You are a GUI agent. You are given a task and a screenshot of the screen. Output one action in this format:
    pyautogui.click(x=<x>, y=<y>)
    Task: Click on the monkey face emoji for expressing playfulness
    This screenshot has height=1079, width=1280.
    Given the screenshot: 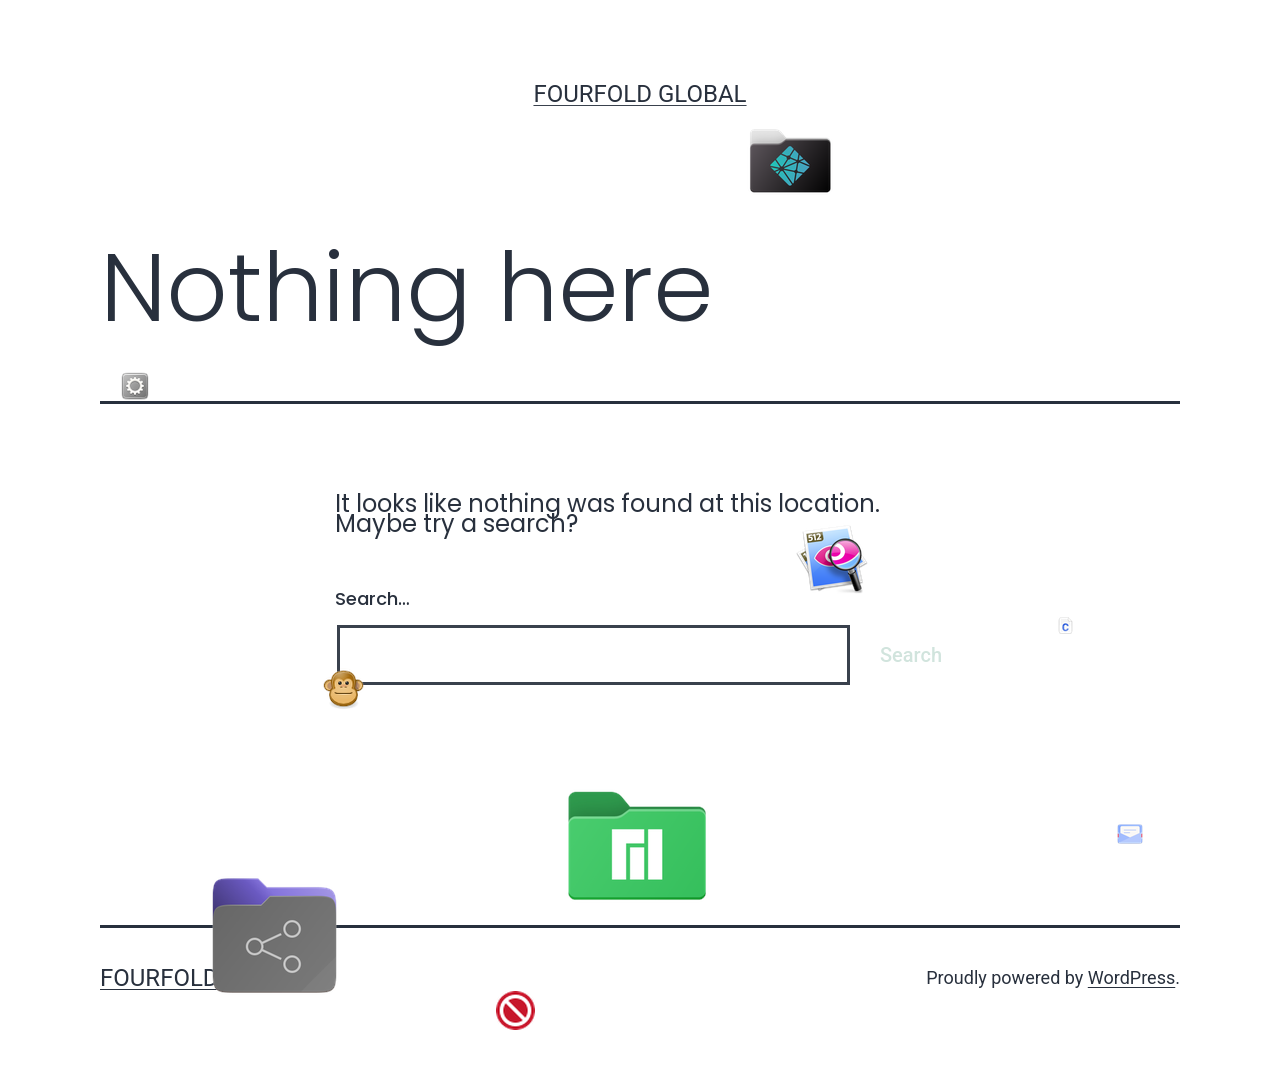 What is the action you would take?
    pyautogui.click(x=343, y=688)
    